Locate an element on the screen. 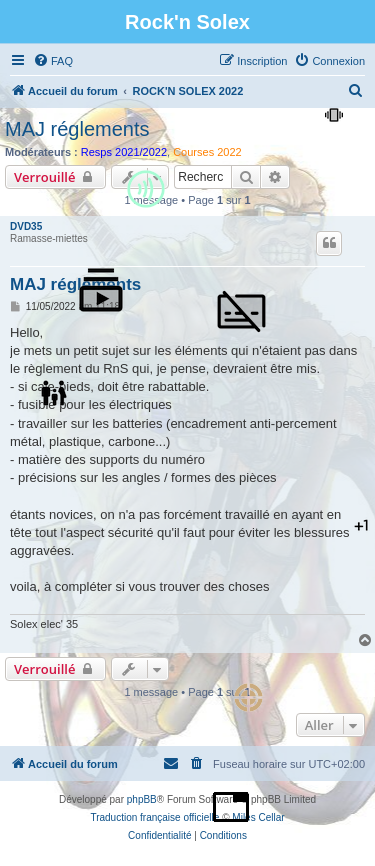 The width and height of the screenshot is (375, 866). view your subscriptions is located at coordinates (101, 290).